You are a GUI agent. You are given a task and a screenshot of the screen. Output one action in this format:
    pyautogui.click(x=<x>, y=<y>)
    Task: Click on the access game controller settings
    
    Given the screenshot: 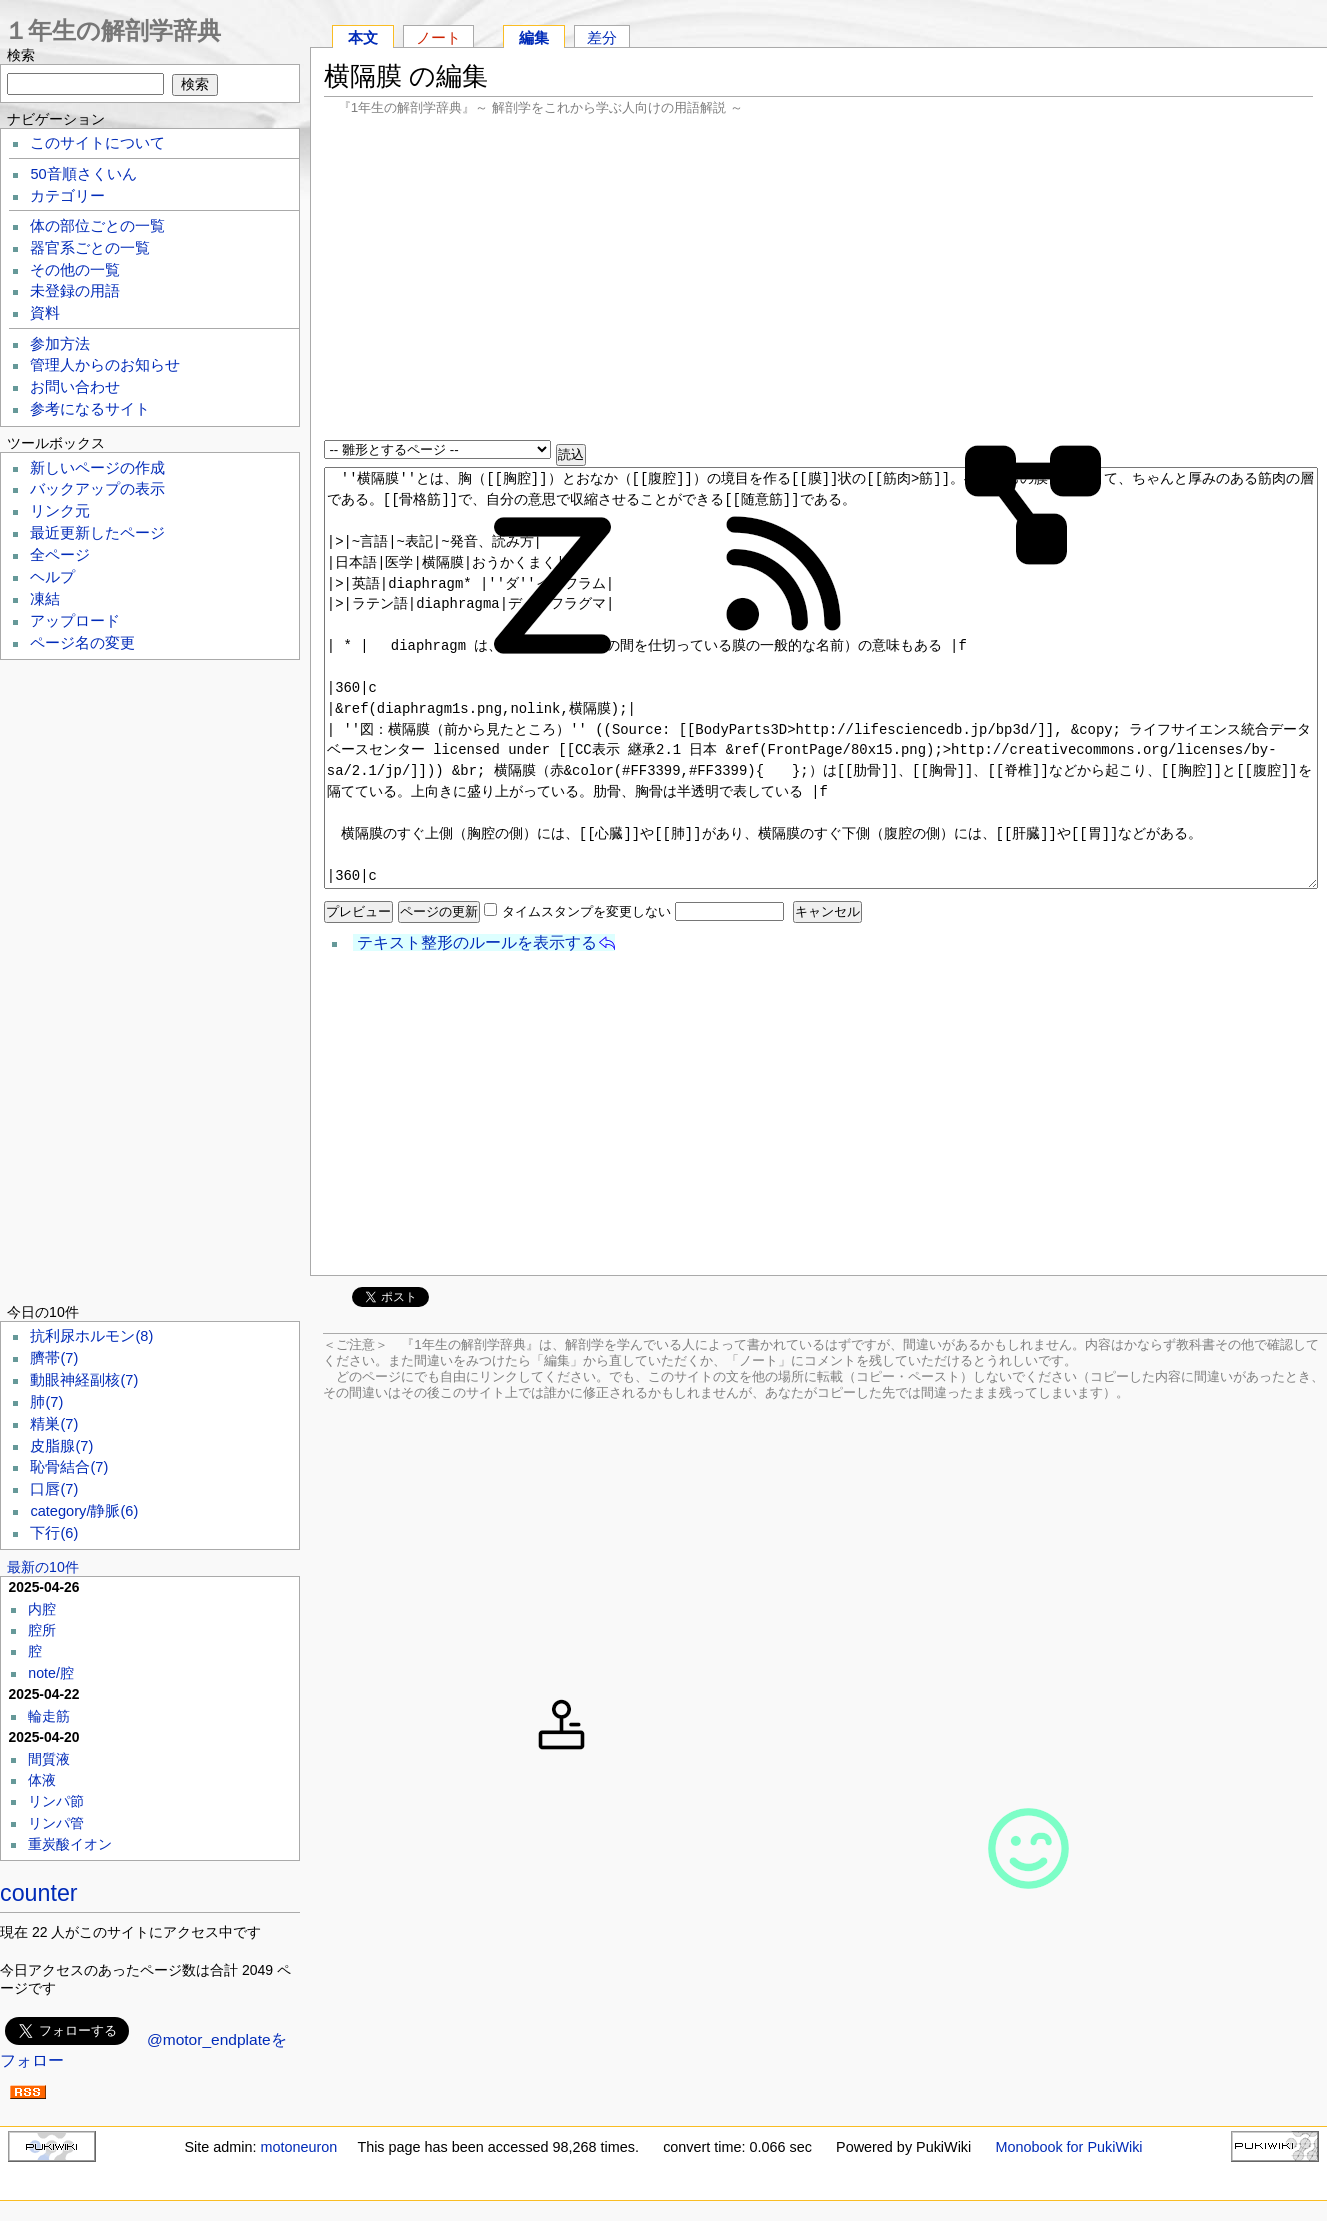 What is the action you would take?
    pyautogui.click(x=561, y=1726)
    